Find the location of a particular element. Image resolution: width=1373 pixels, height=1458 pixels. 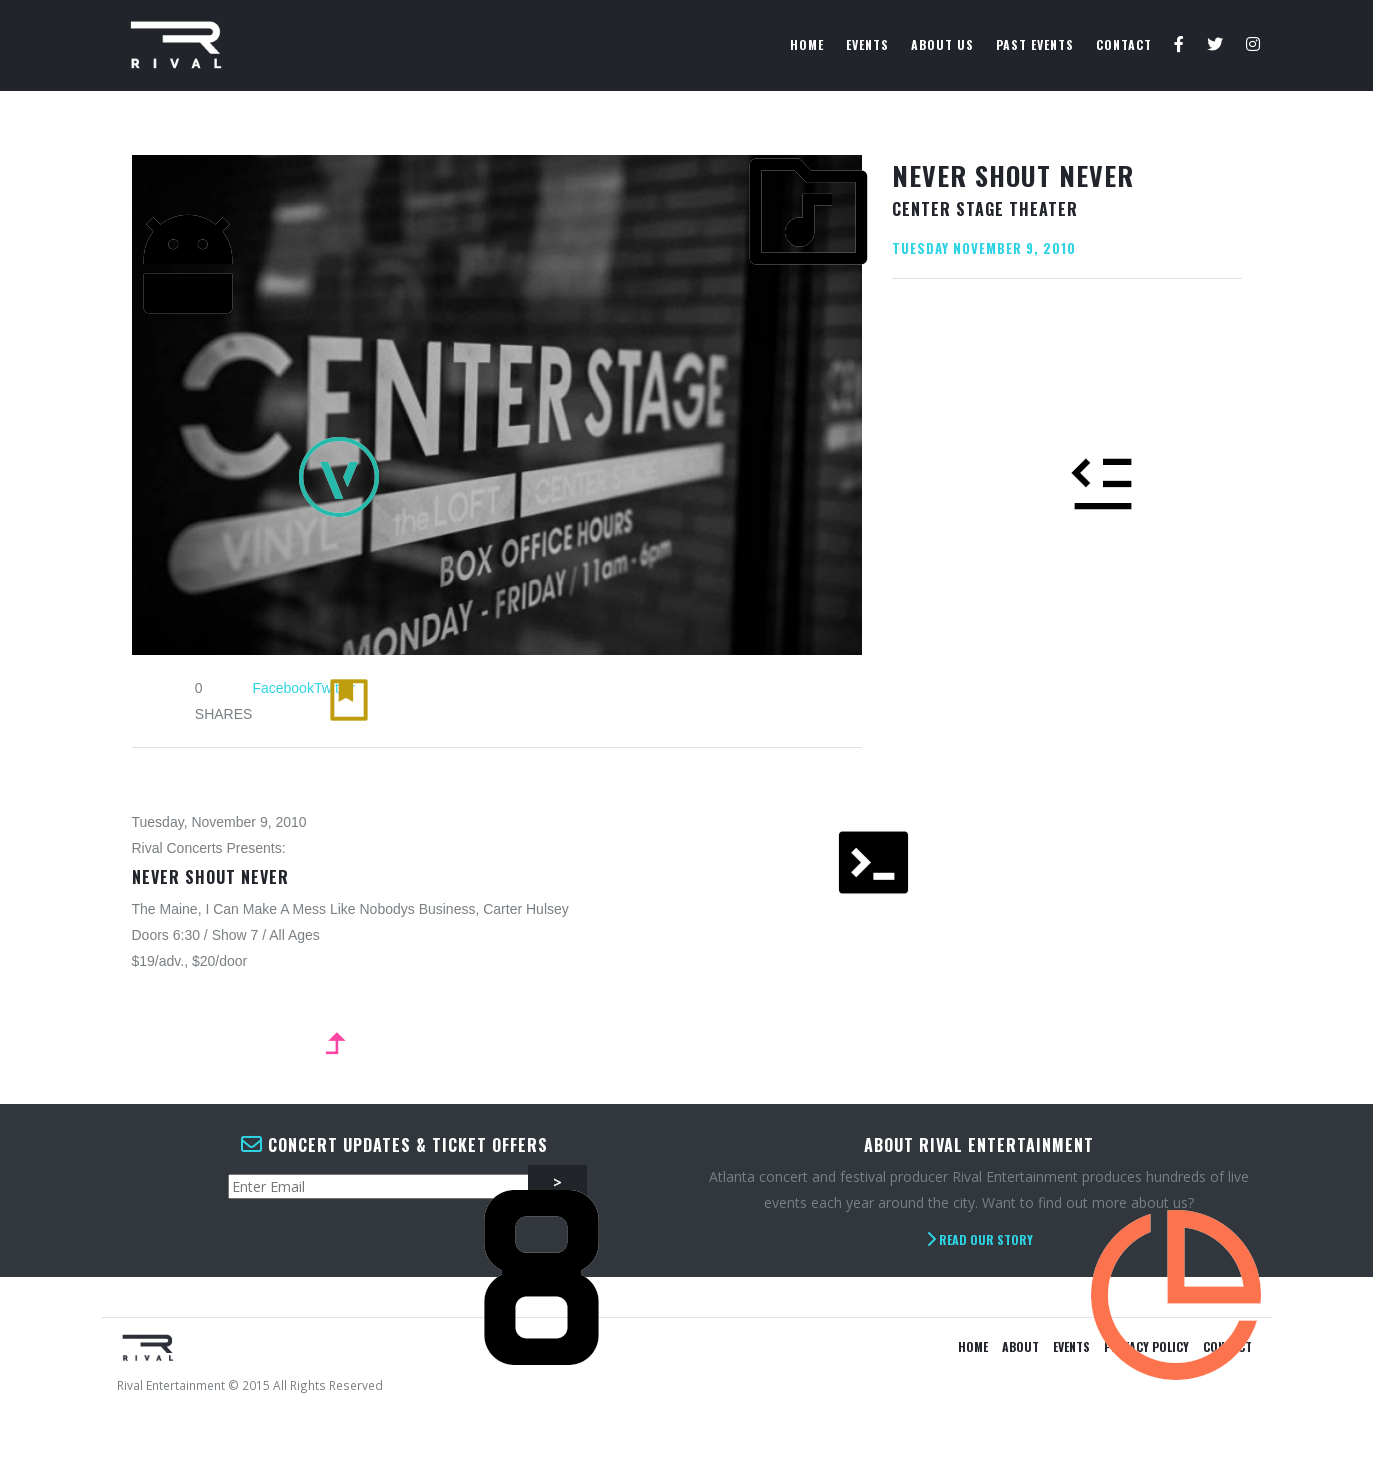

turn right then continue forward is located at coordinates (335, 1044).